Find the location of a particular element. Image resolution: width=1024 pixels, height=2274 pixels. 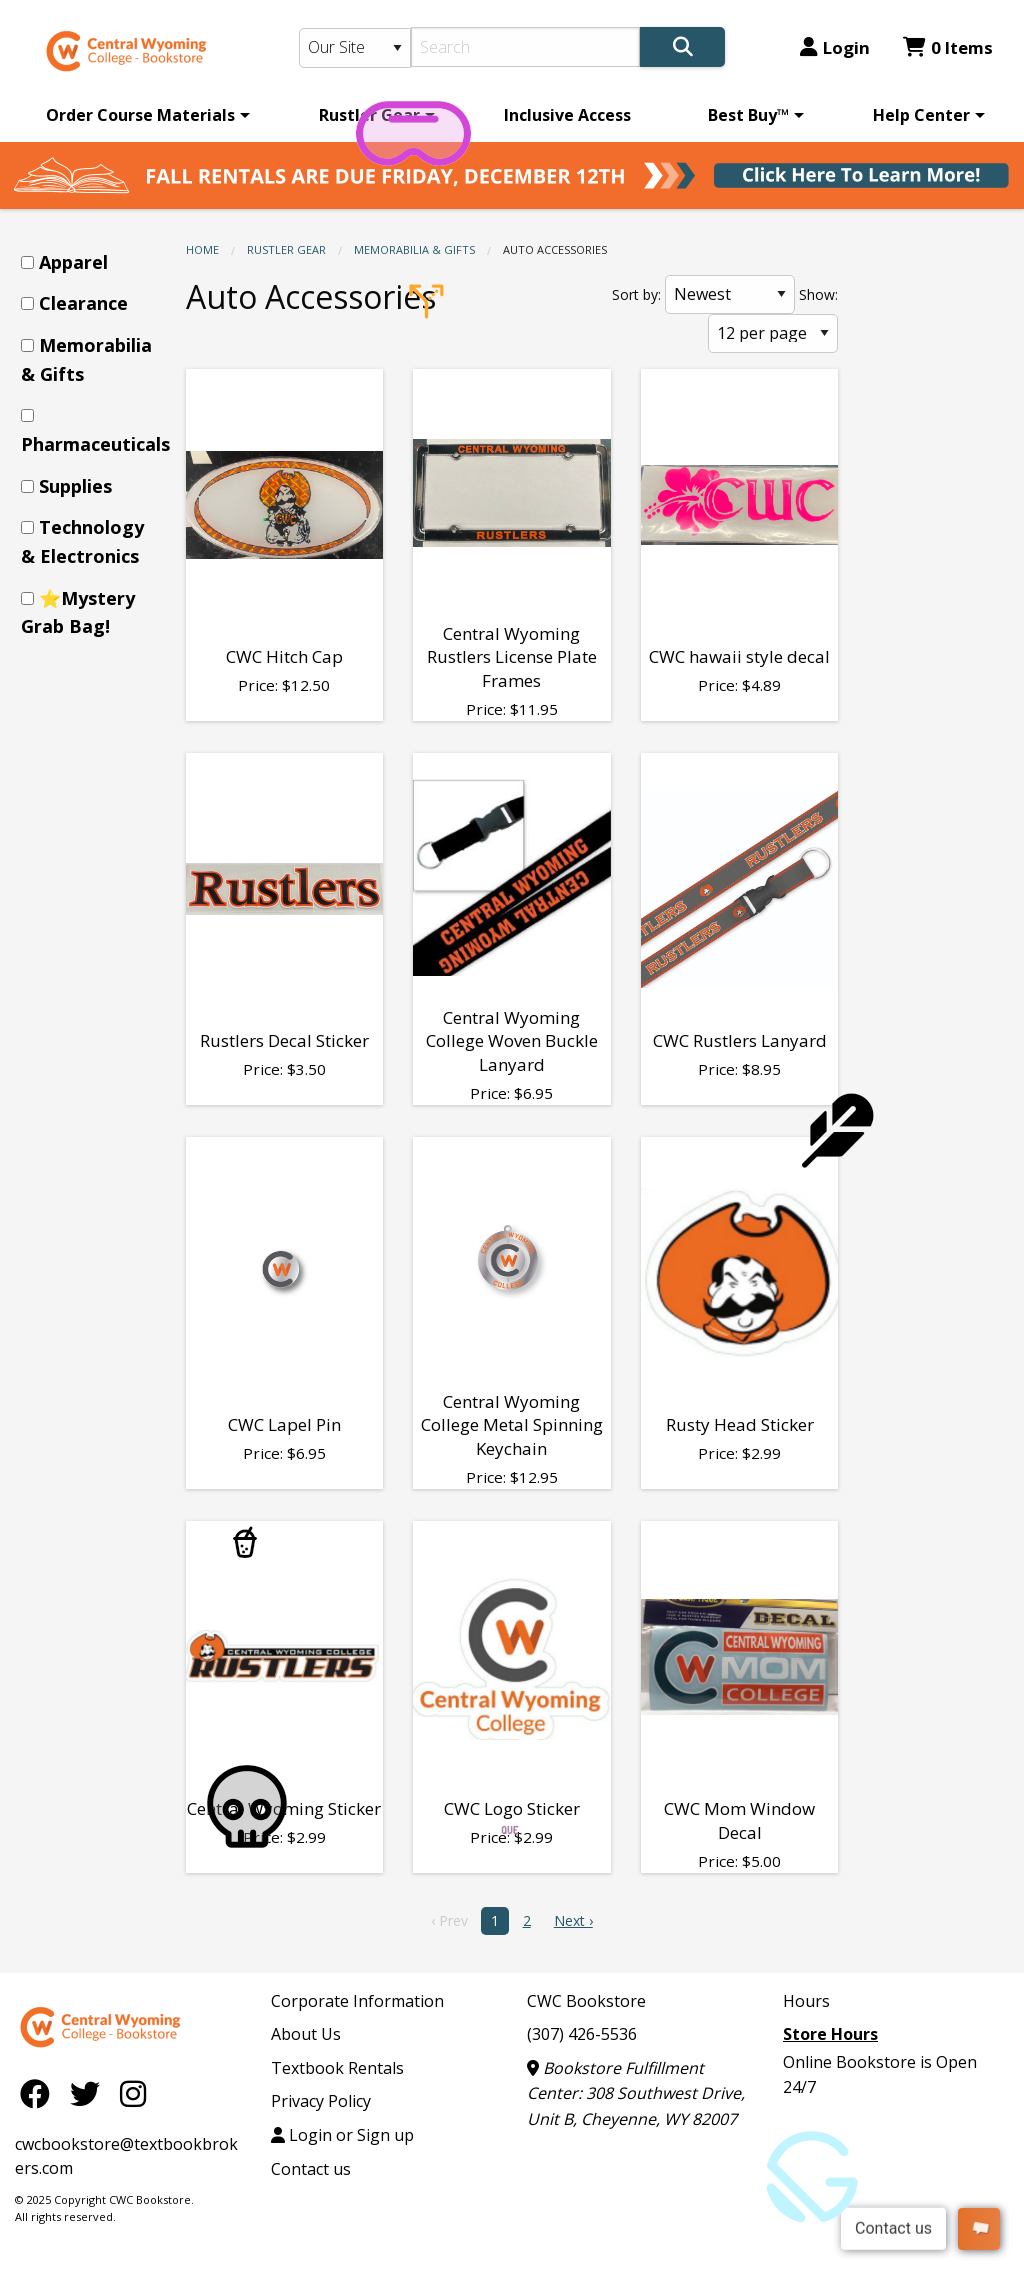

order bubble tea or boba drinks is located at coordinates (245, 1543).